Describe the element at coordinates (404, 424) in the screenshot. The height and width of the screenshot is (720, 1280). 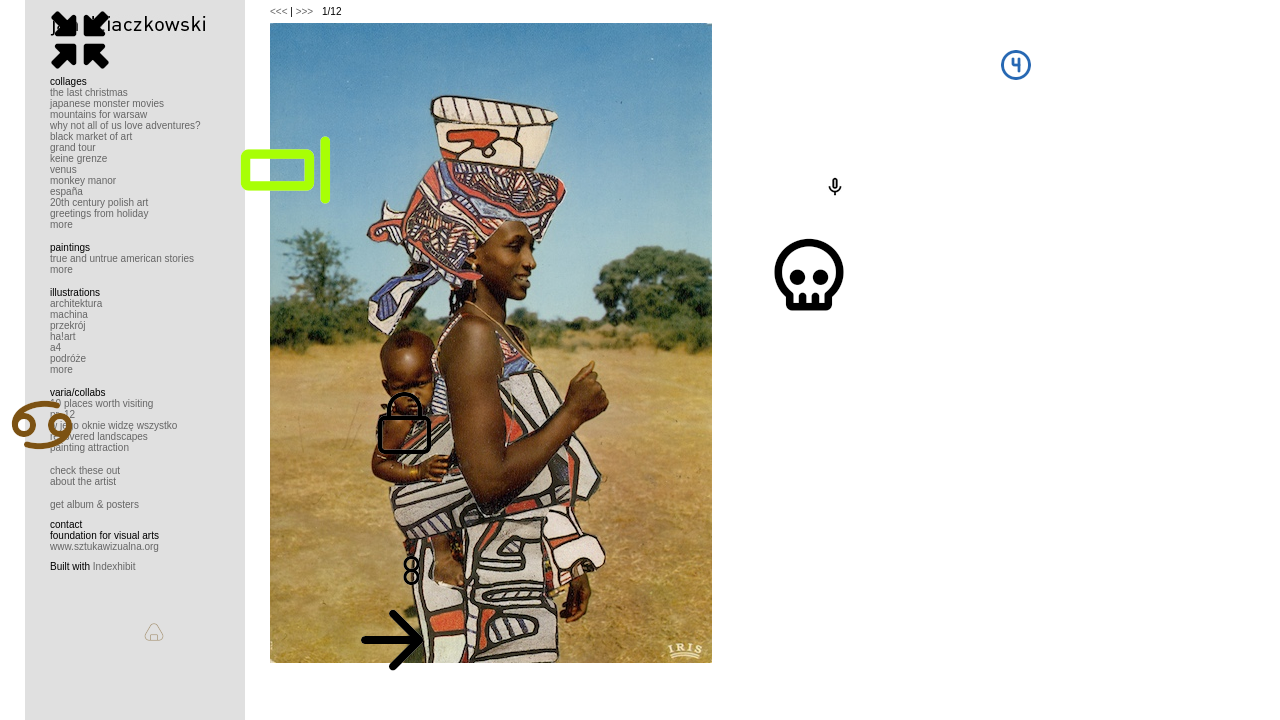
I see `indicates a locked or secure item` at that location.